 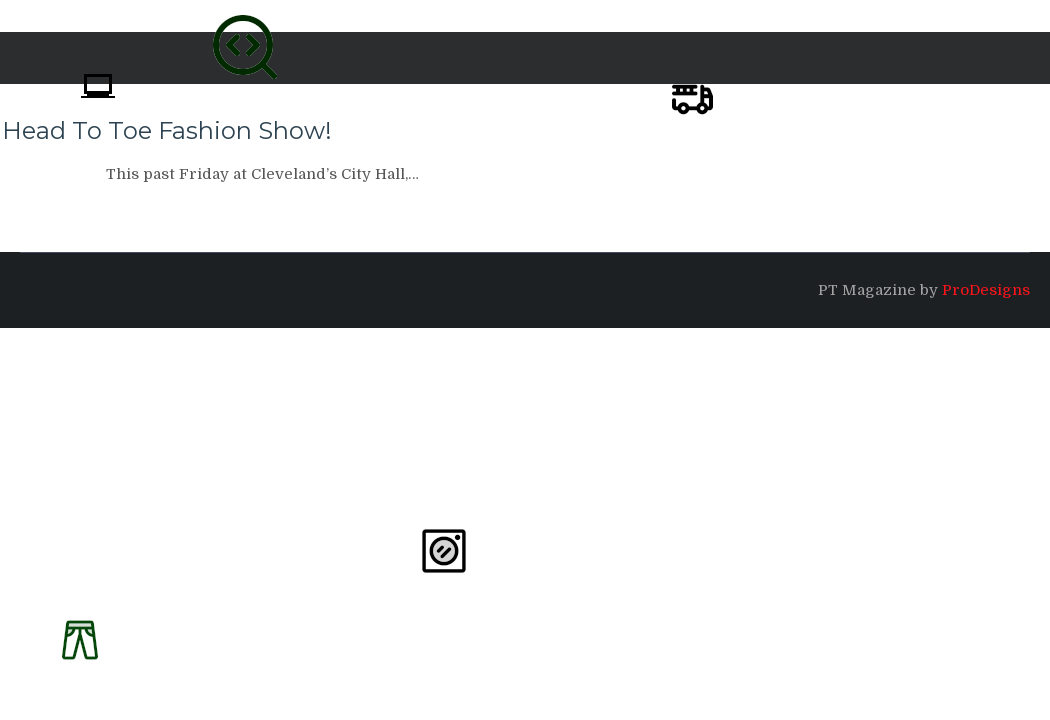 I want to click on emergency services or fire department contact, so click(x=691, y=97).